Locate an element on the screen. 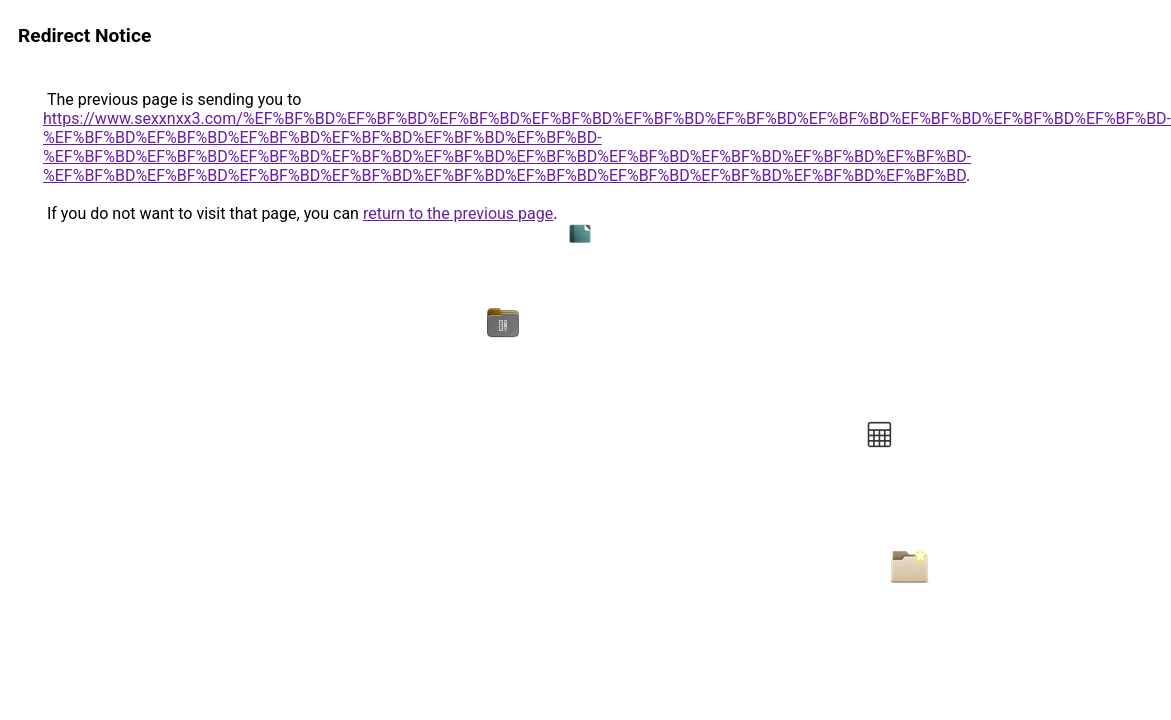 The height and width of the screenshot is (720, 1171). create a new folder is located at coordinates (909, 568).